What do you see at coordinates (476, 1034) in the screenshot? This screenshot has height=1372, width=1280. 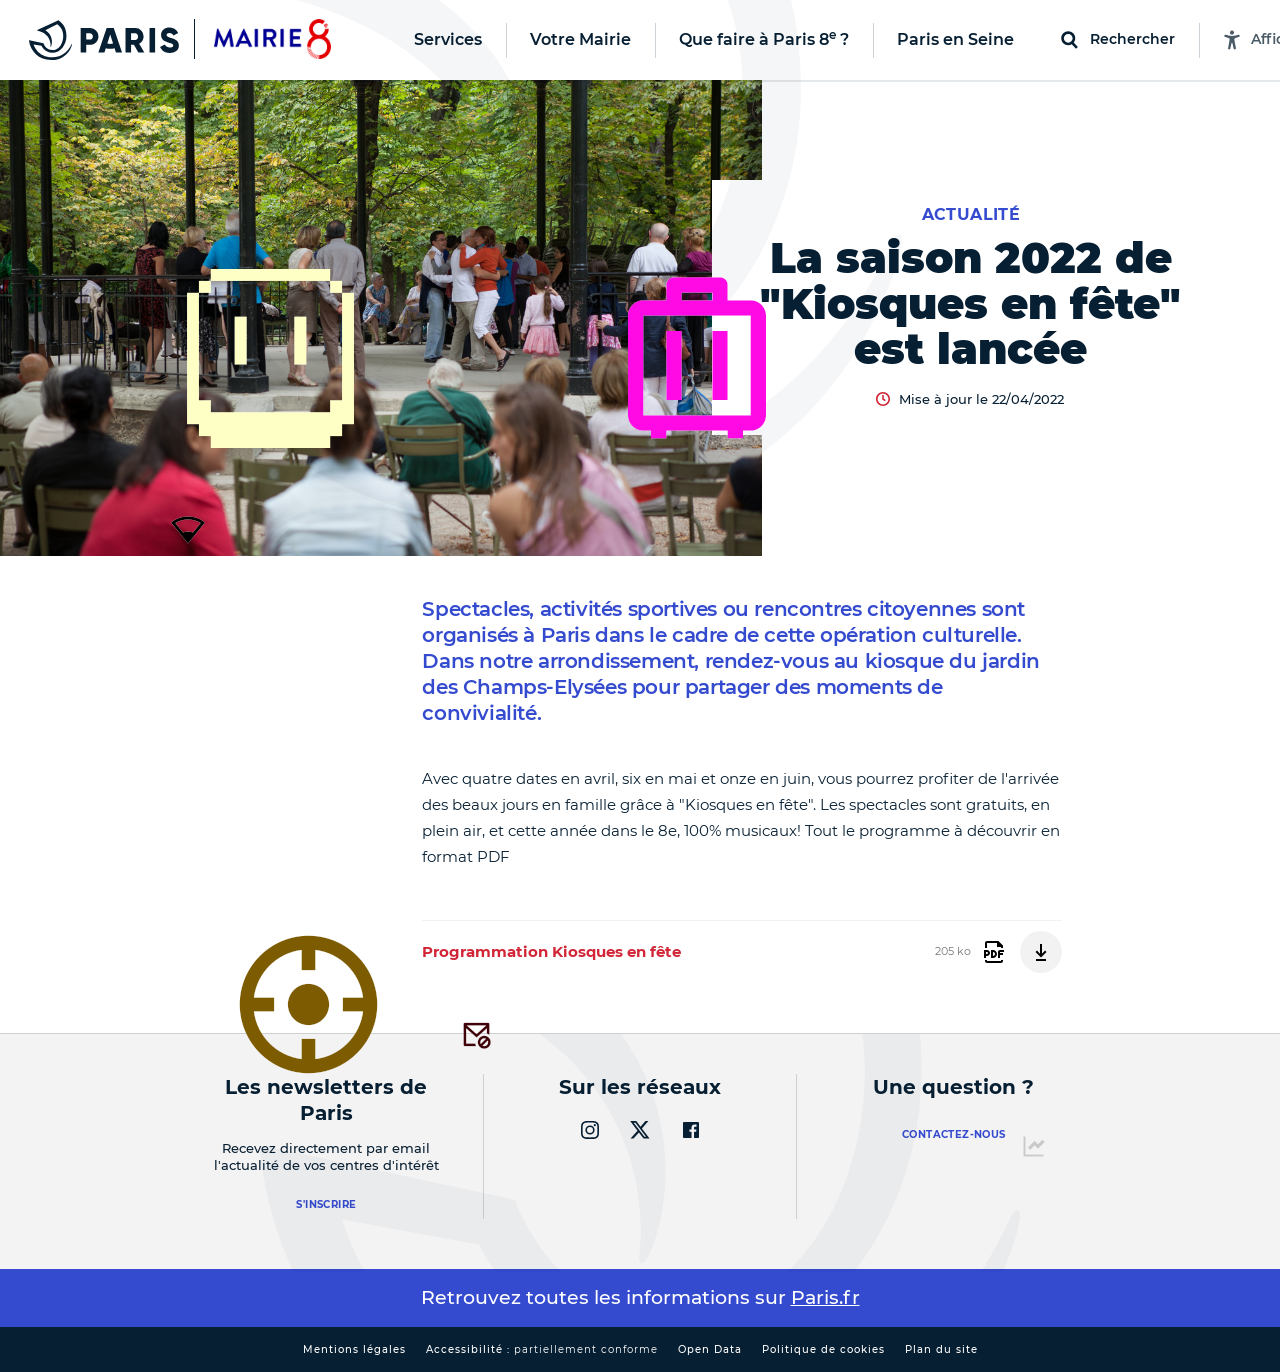 I see `blocked or prohibited email address` at bounding box center [476, 1034].